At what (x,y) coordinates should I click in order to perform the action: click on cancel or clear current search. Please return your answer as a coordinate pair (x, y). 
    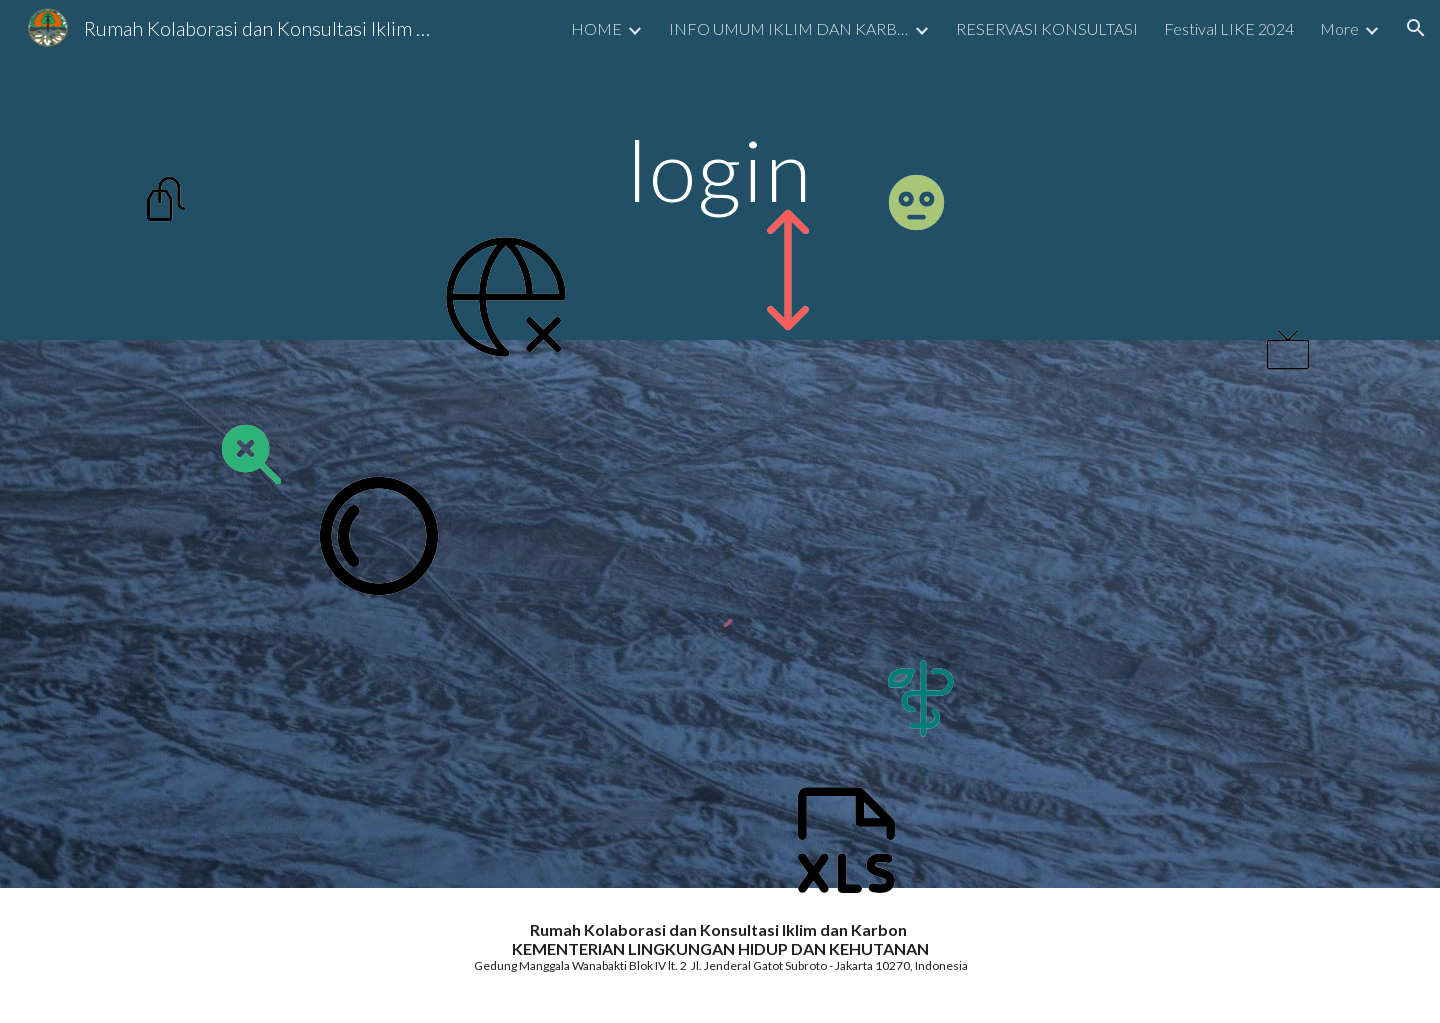
    Looking at the image, I should click on (251, 454).